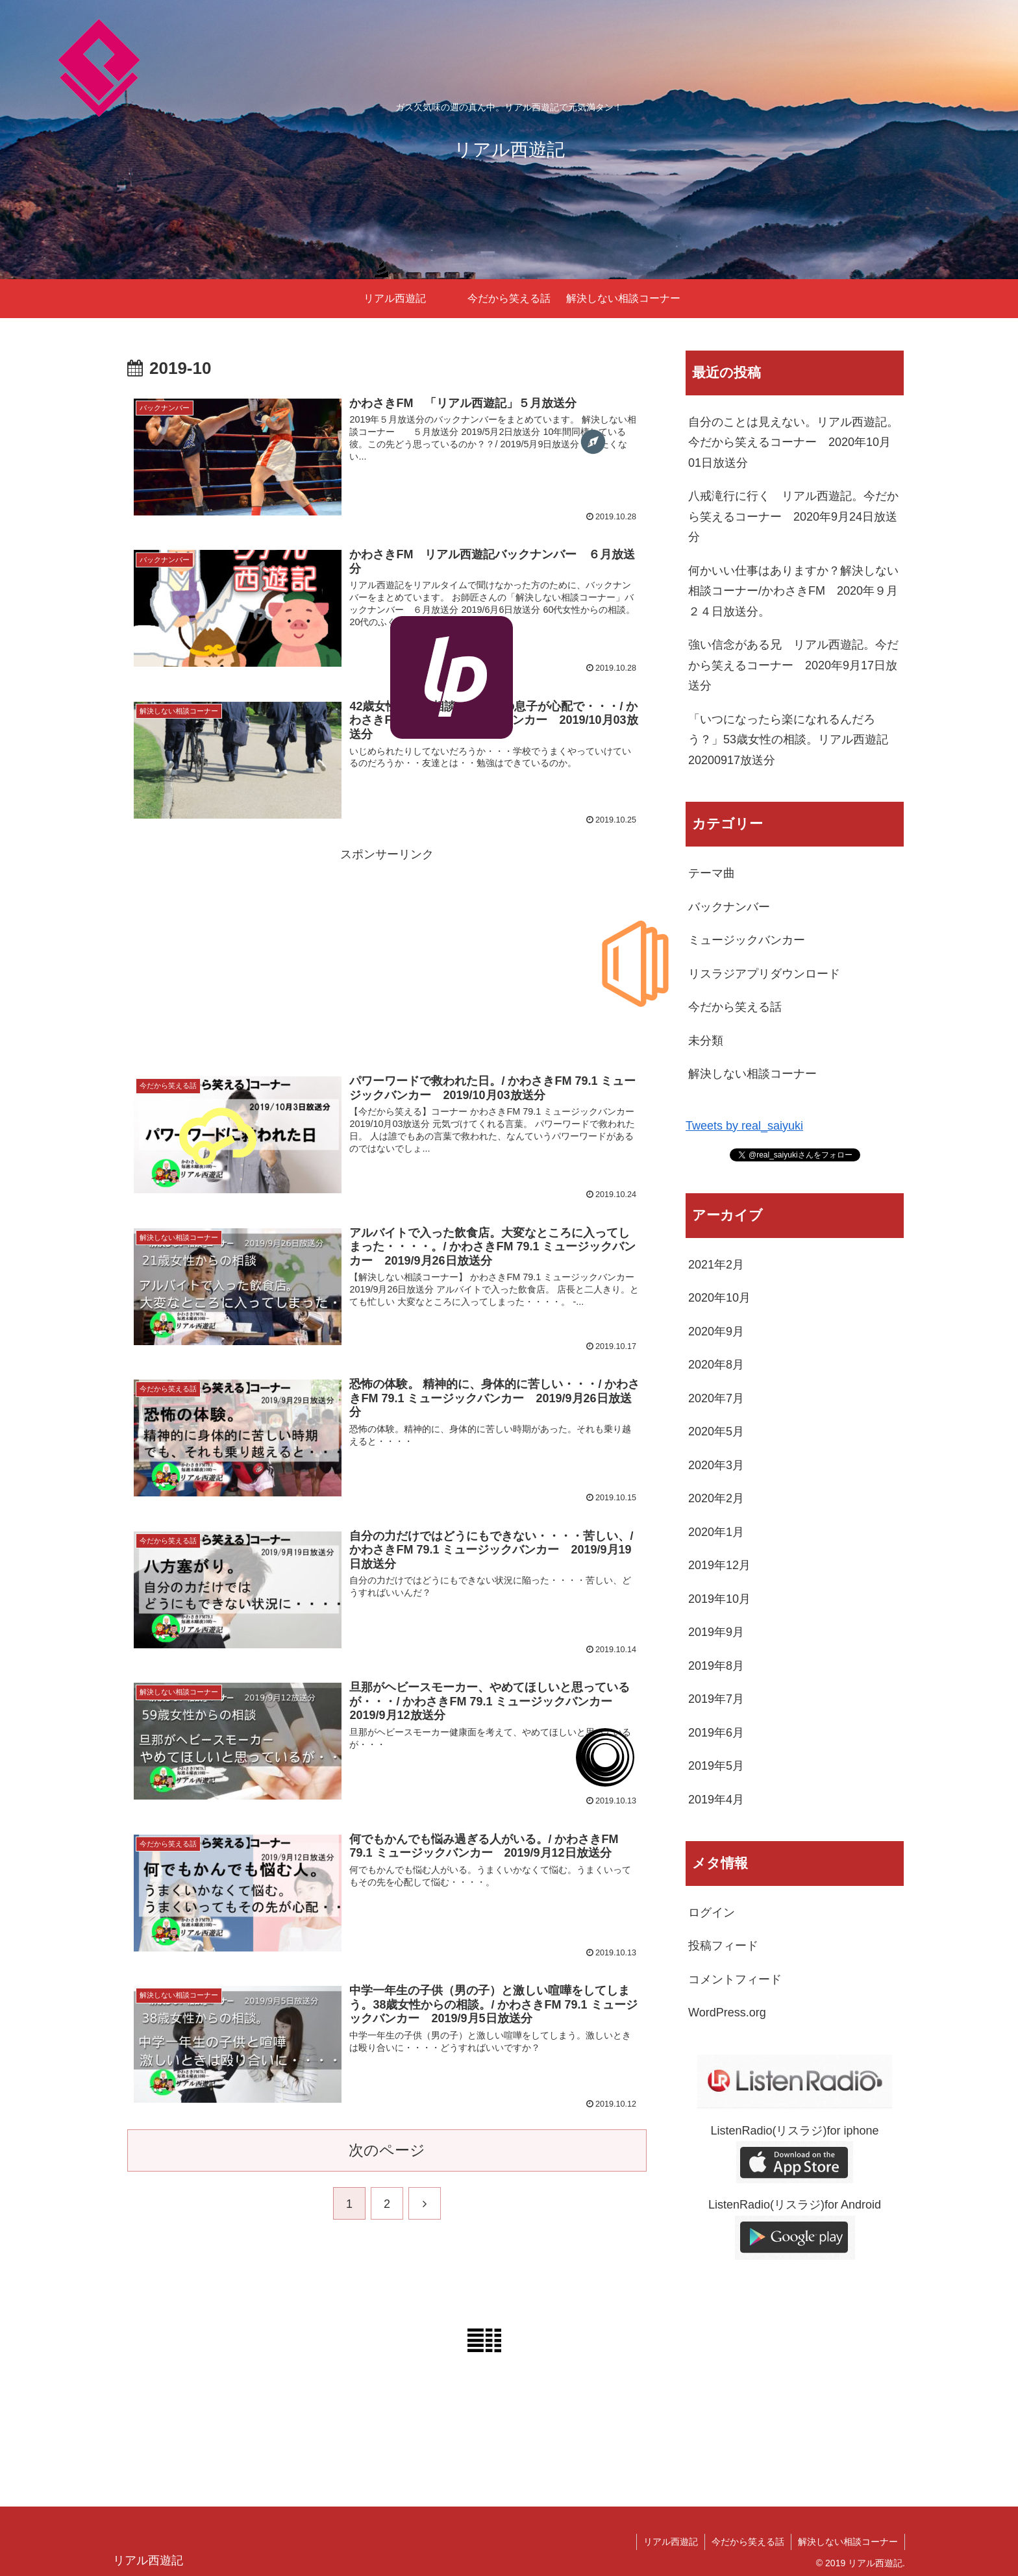 This screenshot has height=2576, width=1018. Describe the element at coordinates (451, 677) in the screenshot. I see `link to Liberapay donation page` at that location.